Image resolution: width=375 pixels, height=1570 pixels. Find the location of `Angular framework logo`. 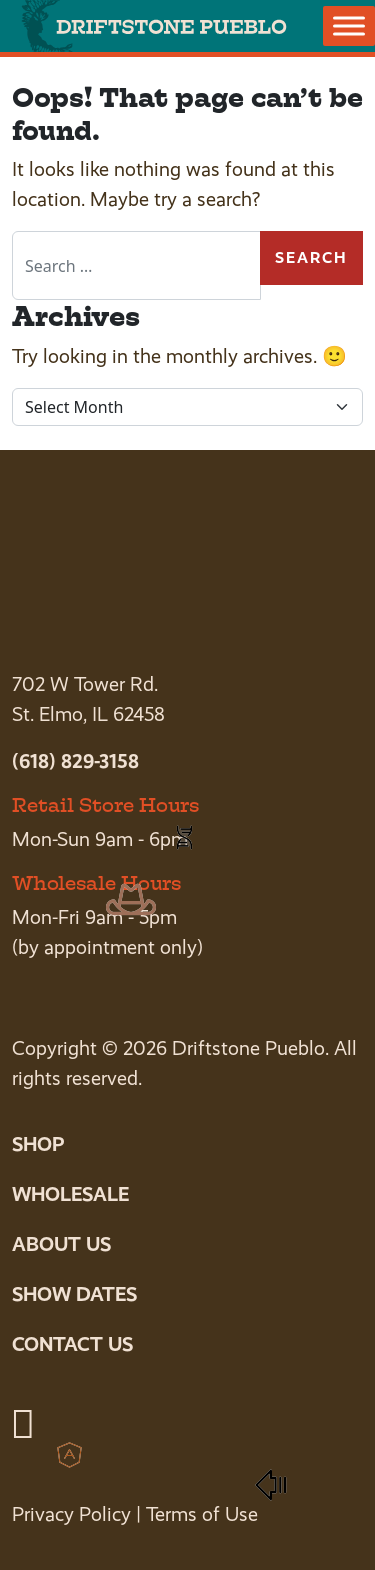

Angular framework logo is located at coordinates (69, 1454).